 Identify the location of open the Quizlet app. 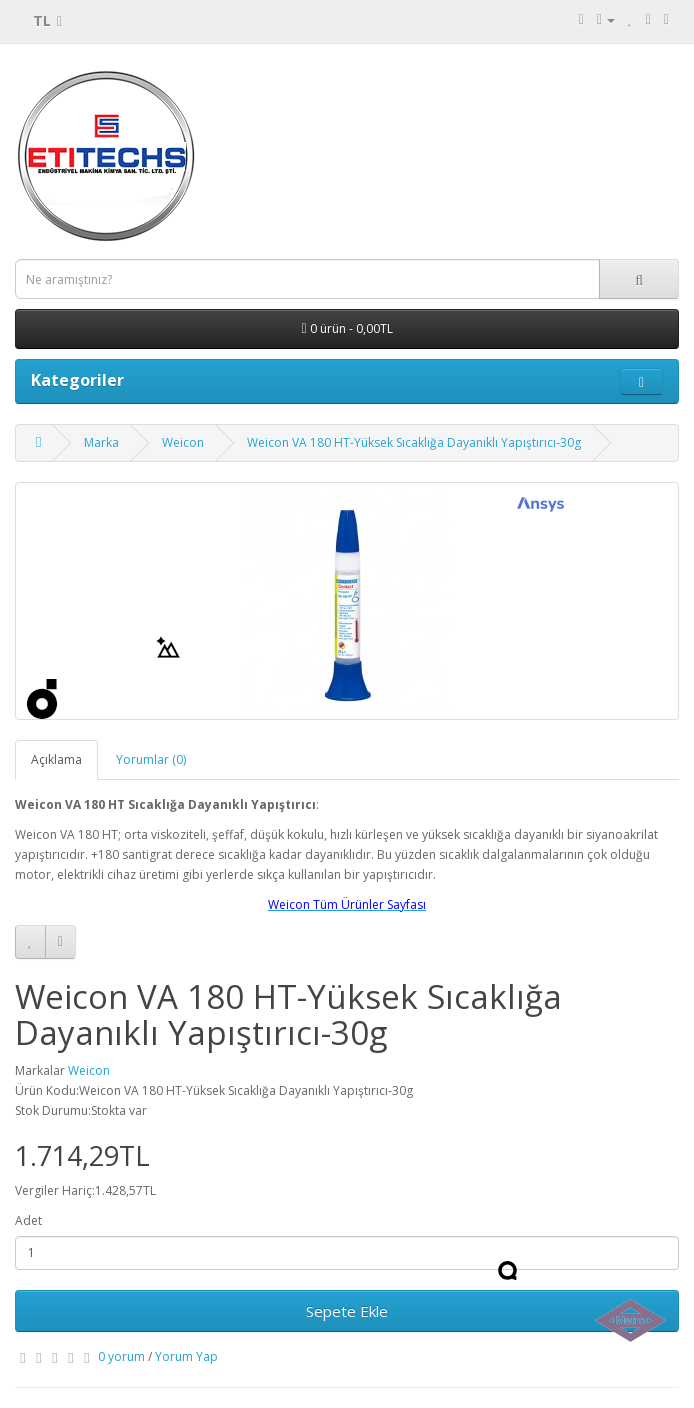
(507, 1270).